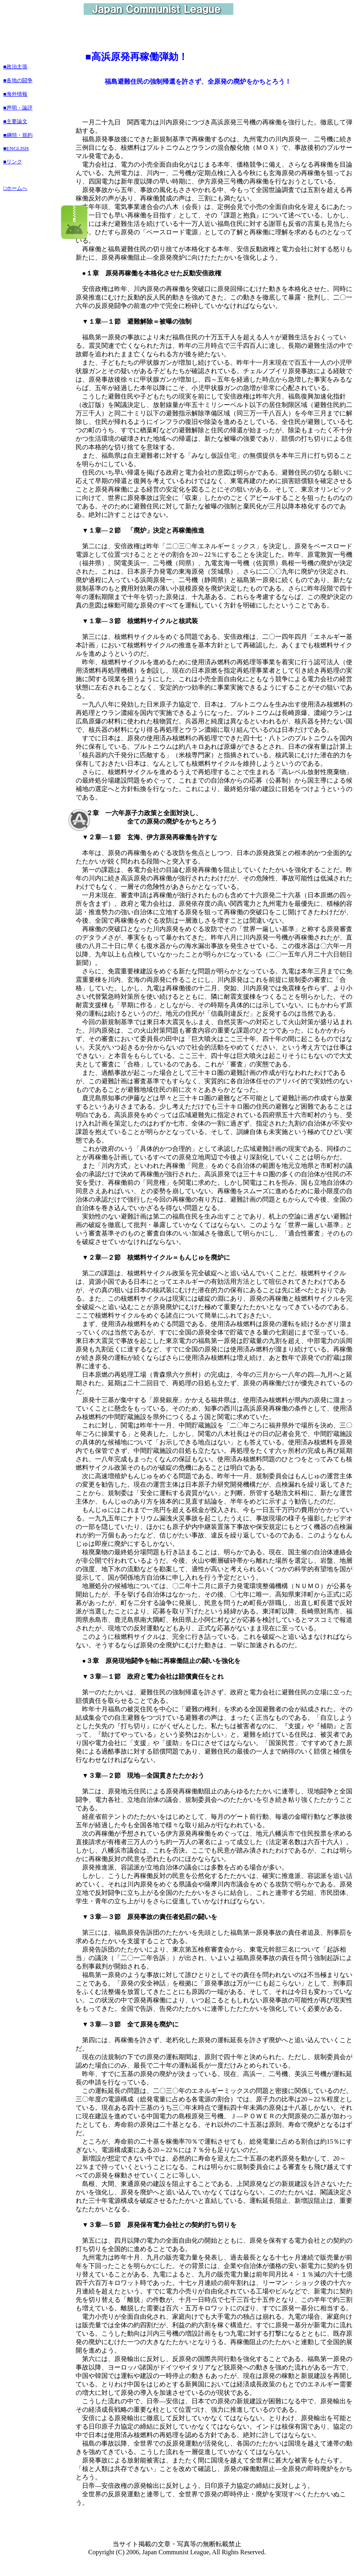 The height and width of the screenshot is (2576, 354). Describe the element at coordinates (79, 820) in the screenshot. I see `open the software updater application` at that location.